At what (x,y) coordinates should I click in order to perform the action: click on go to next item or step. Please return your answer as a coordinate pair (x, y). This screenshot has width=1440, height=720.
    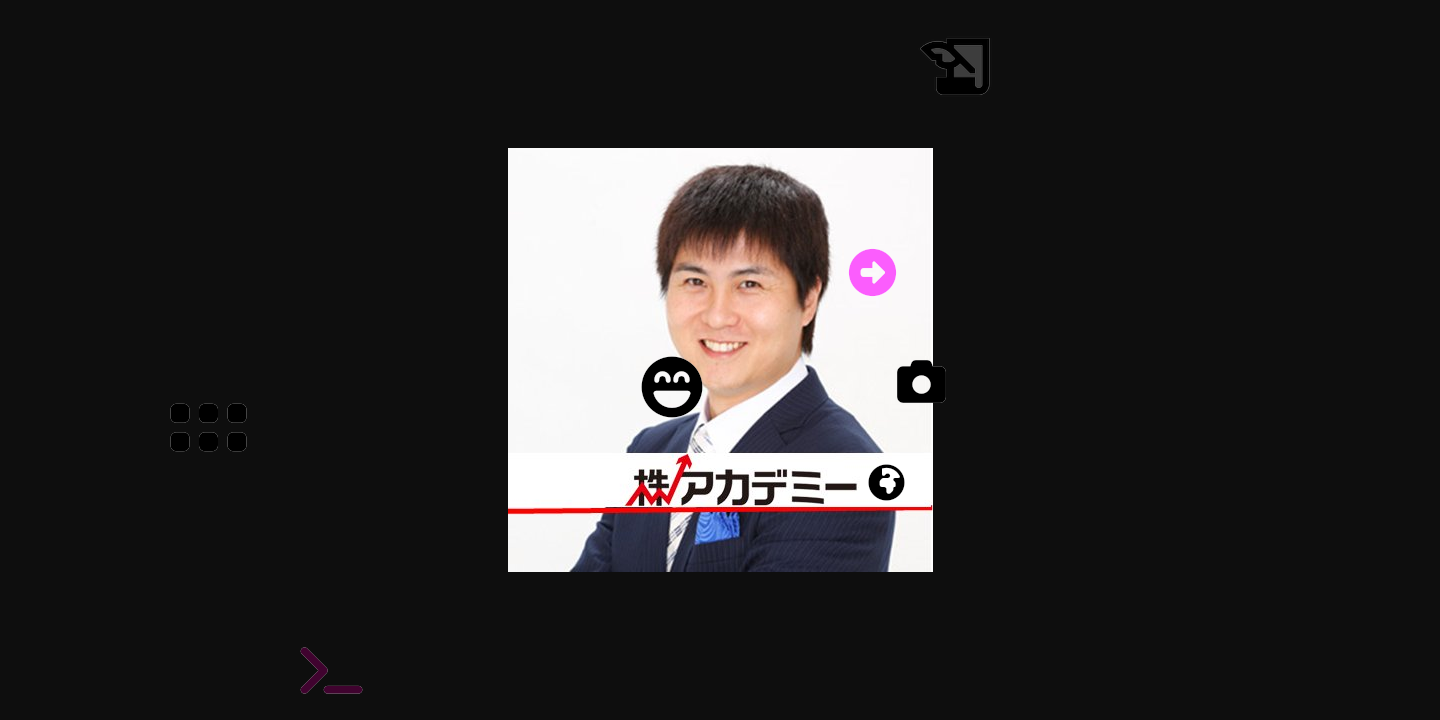
    Looking at the image, I should click on (872, 272).